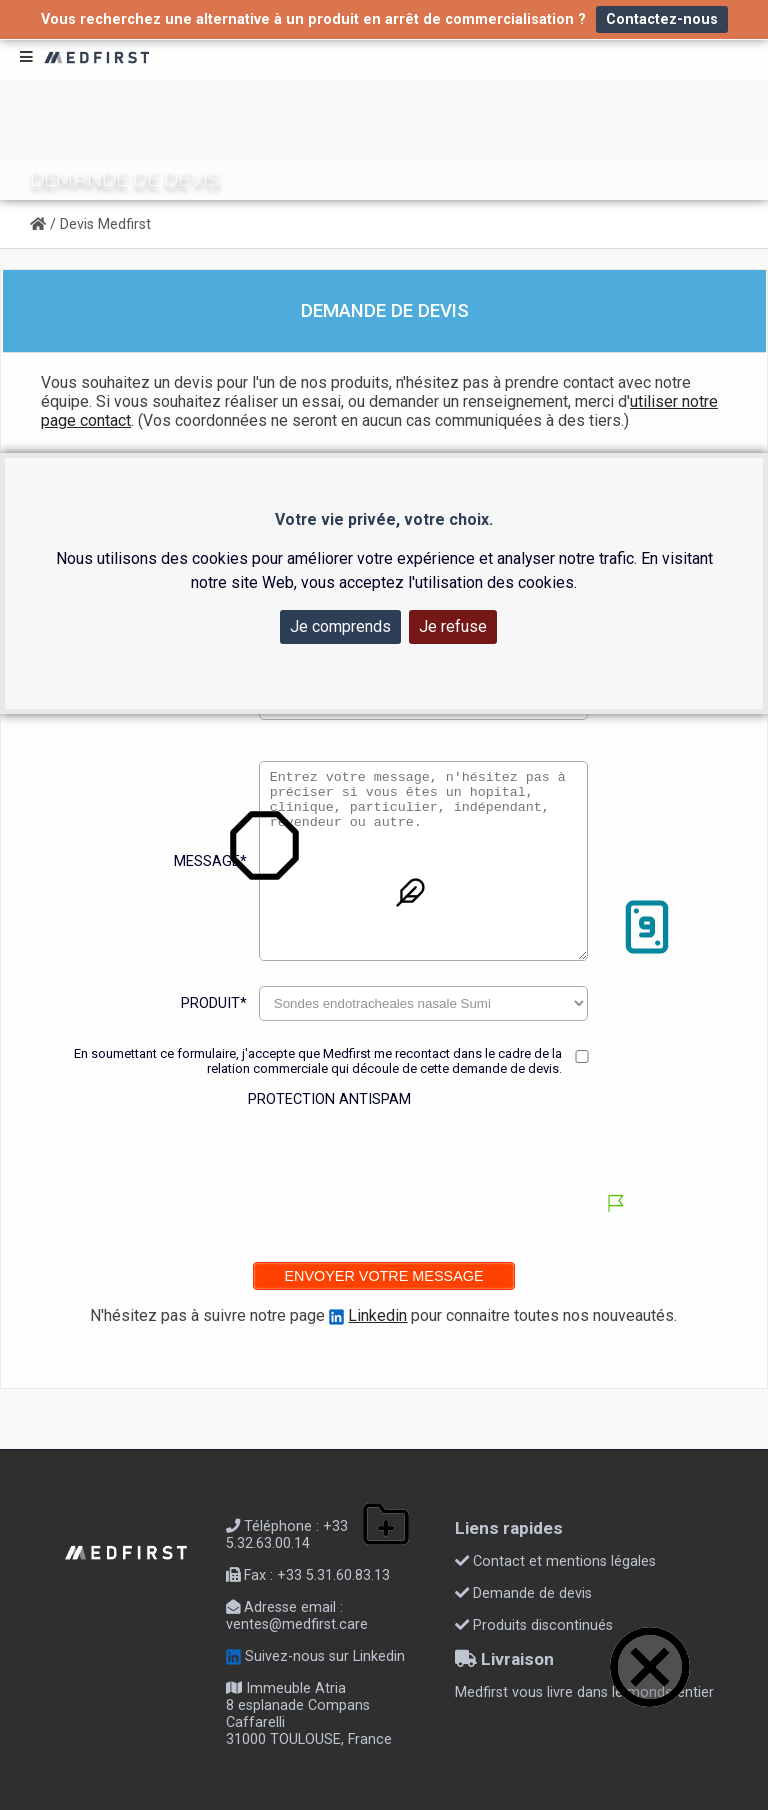 This screenshot has width=768, height=1810. Describe the element at coordinates (410, 892) in the screenshot. I see `compose a new message or note` at that location.